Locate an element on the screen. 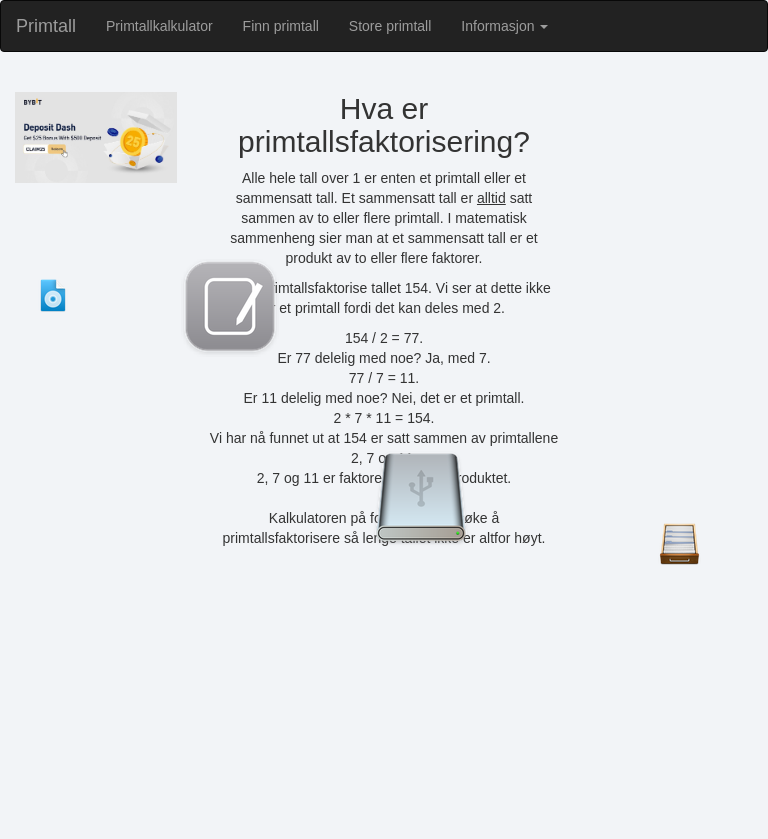  open composer preferences is located at coordinates (230, 308).